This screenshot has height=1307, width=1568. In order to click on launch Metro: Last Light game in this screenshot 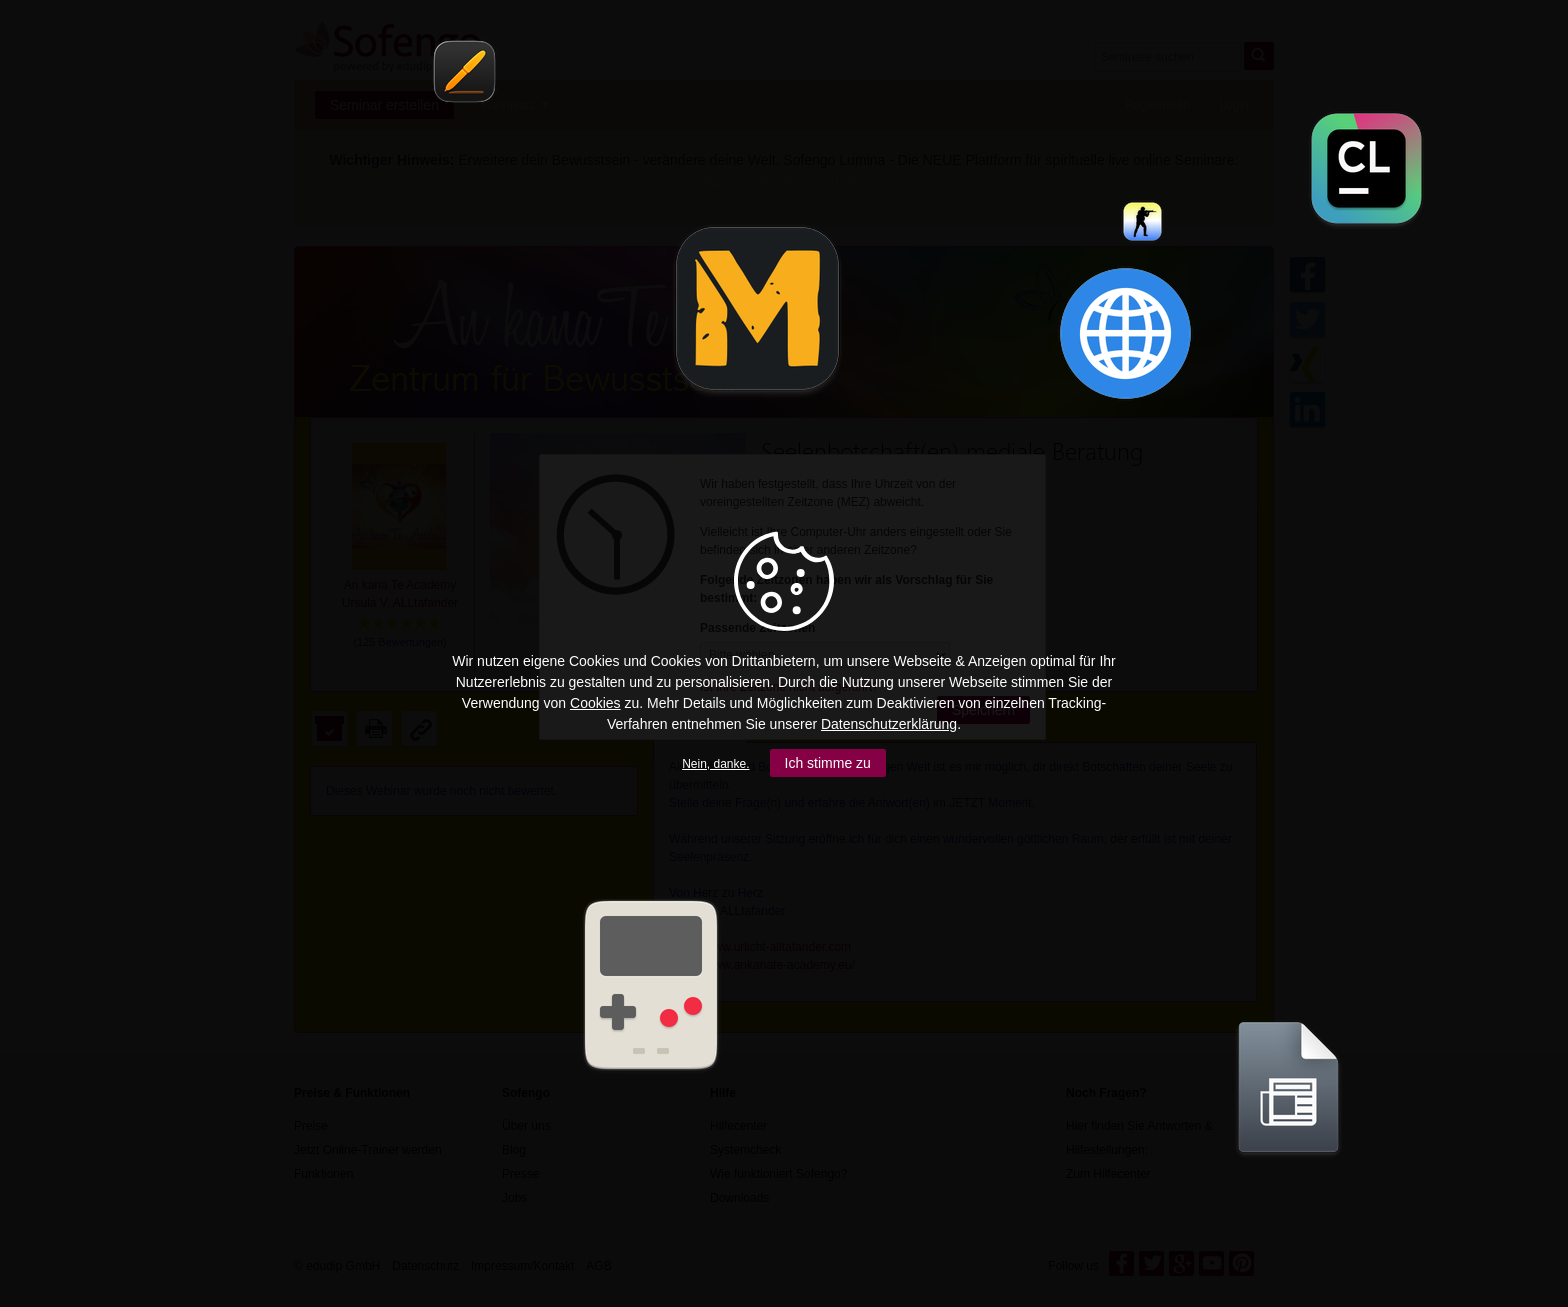, I will do `click(757, 308)`.